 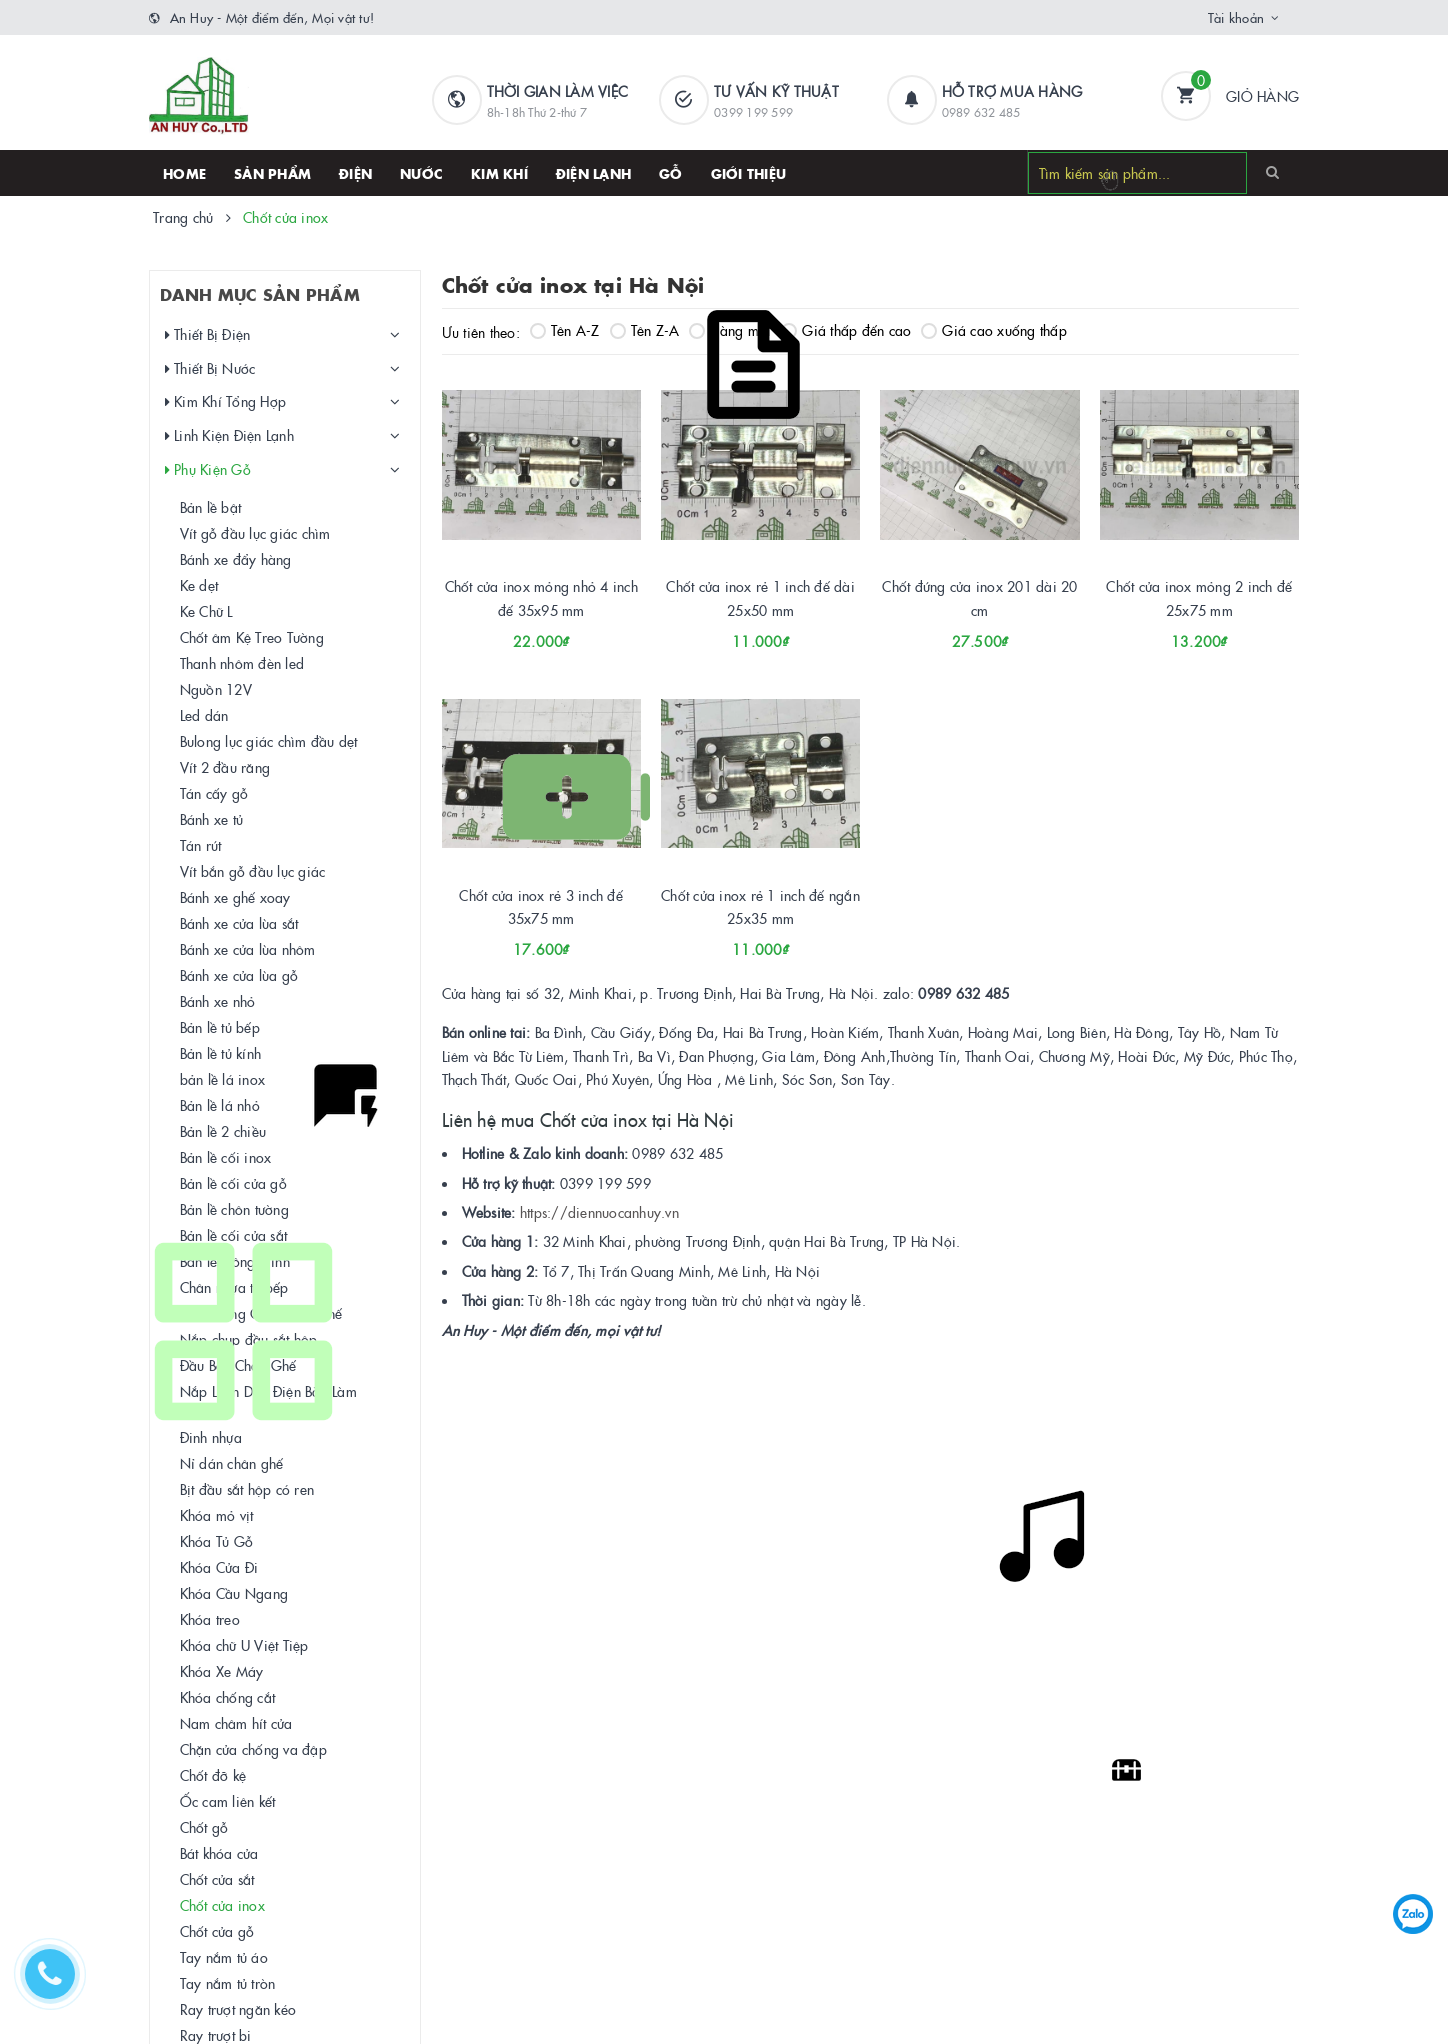 What do you see at coordinates (345, 1095) in the screenshot?
I see `send a quick reply to a message` at bounding box center [345, 1095].